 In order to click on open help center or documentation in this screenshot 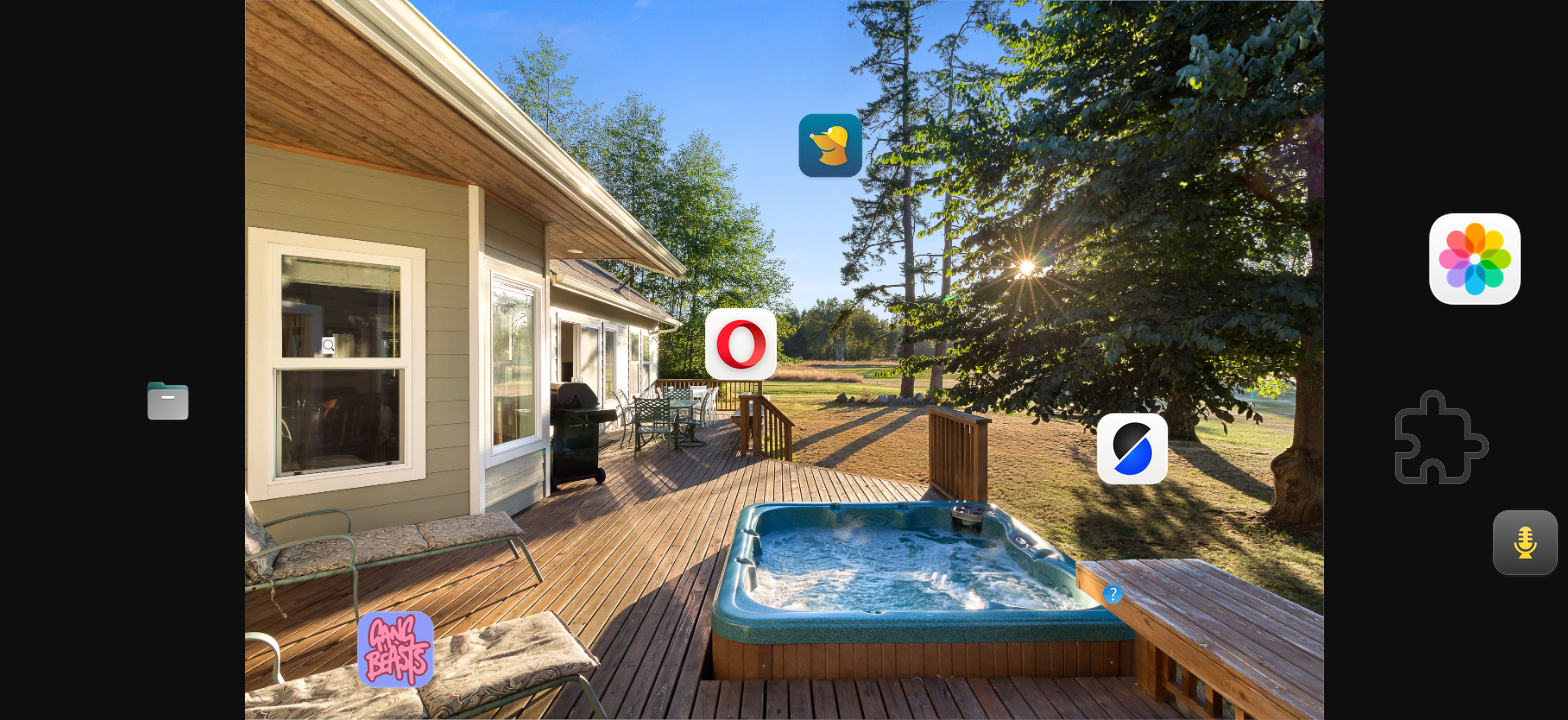, I will do `click(1113, 594)`.